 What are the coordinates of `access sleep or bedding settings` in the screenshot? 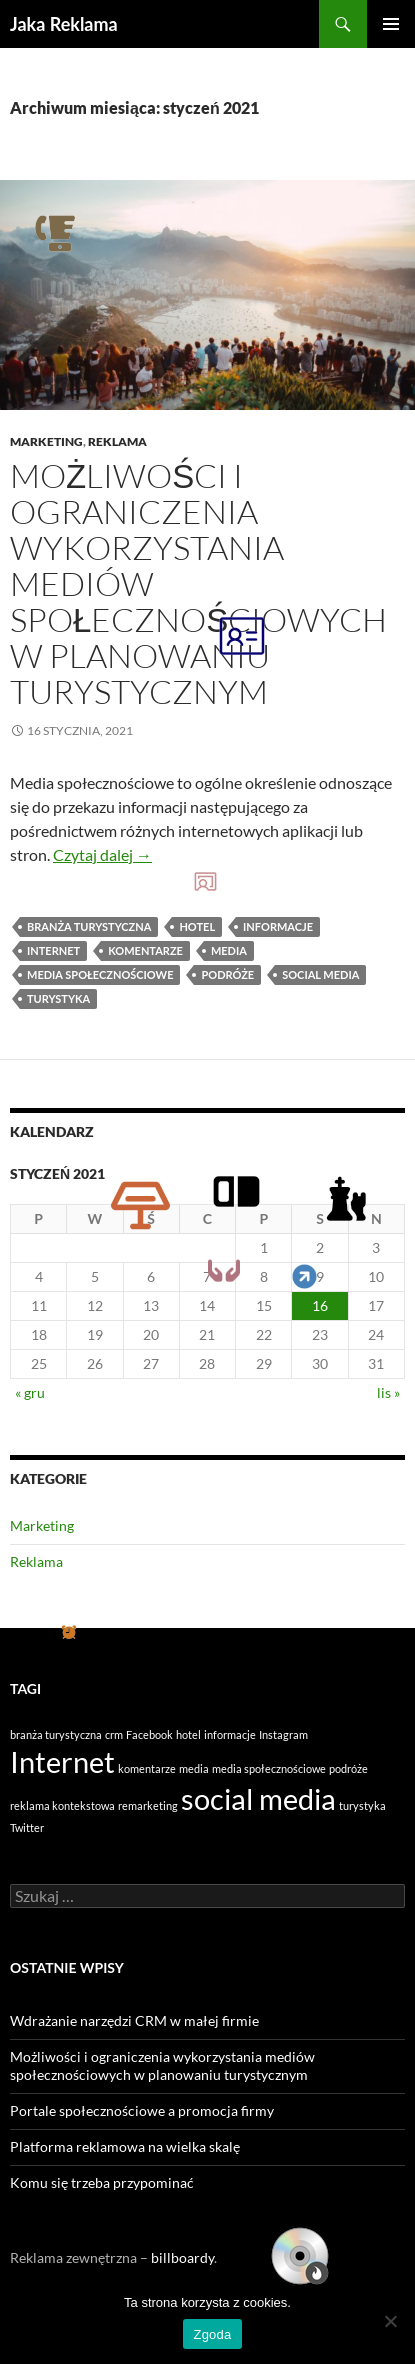 It's located at (236, 1191).